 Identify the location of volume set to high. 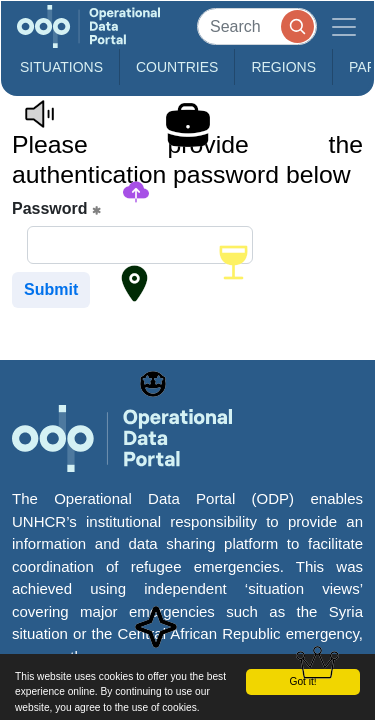
(39, 114).